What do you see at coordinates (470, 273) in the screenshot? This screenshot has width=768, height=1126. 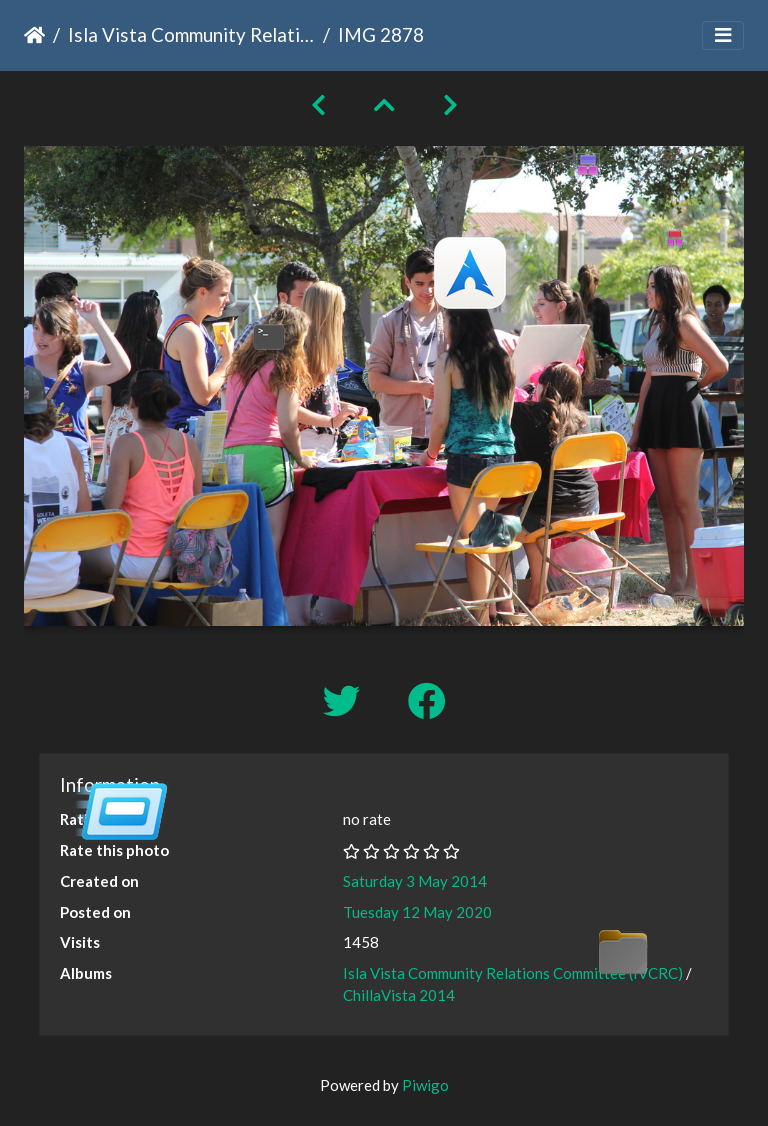 I see `open arch linux application` at bounding box center [470, 273].